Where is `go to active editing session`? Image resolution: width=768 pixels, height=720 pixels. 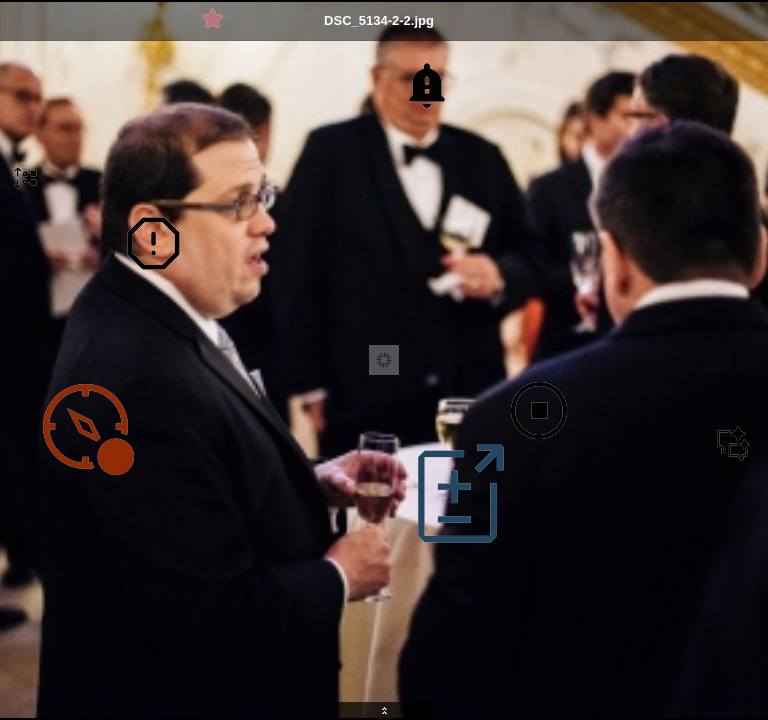
go to active editing session is located at coordinates (457, 496).